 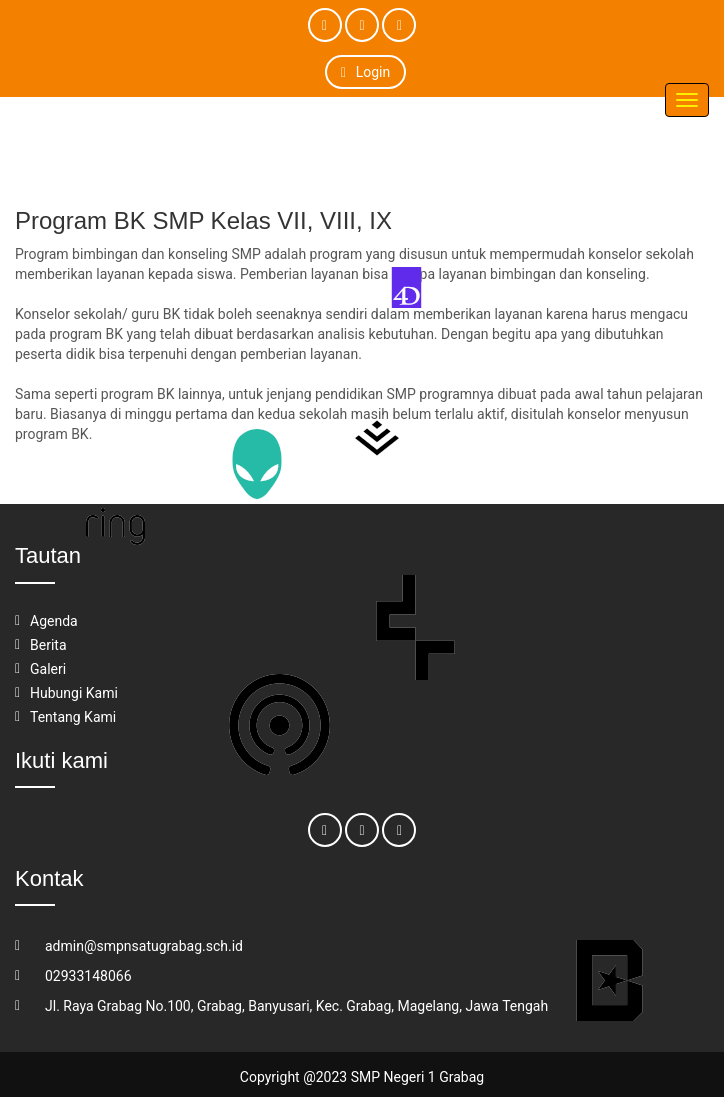 What do you see at coordinates (257, 464) in the screenshot?
I see `Alienware brand logo` at bounding box center [257, 464].